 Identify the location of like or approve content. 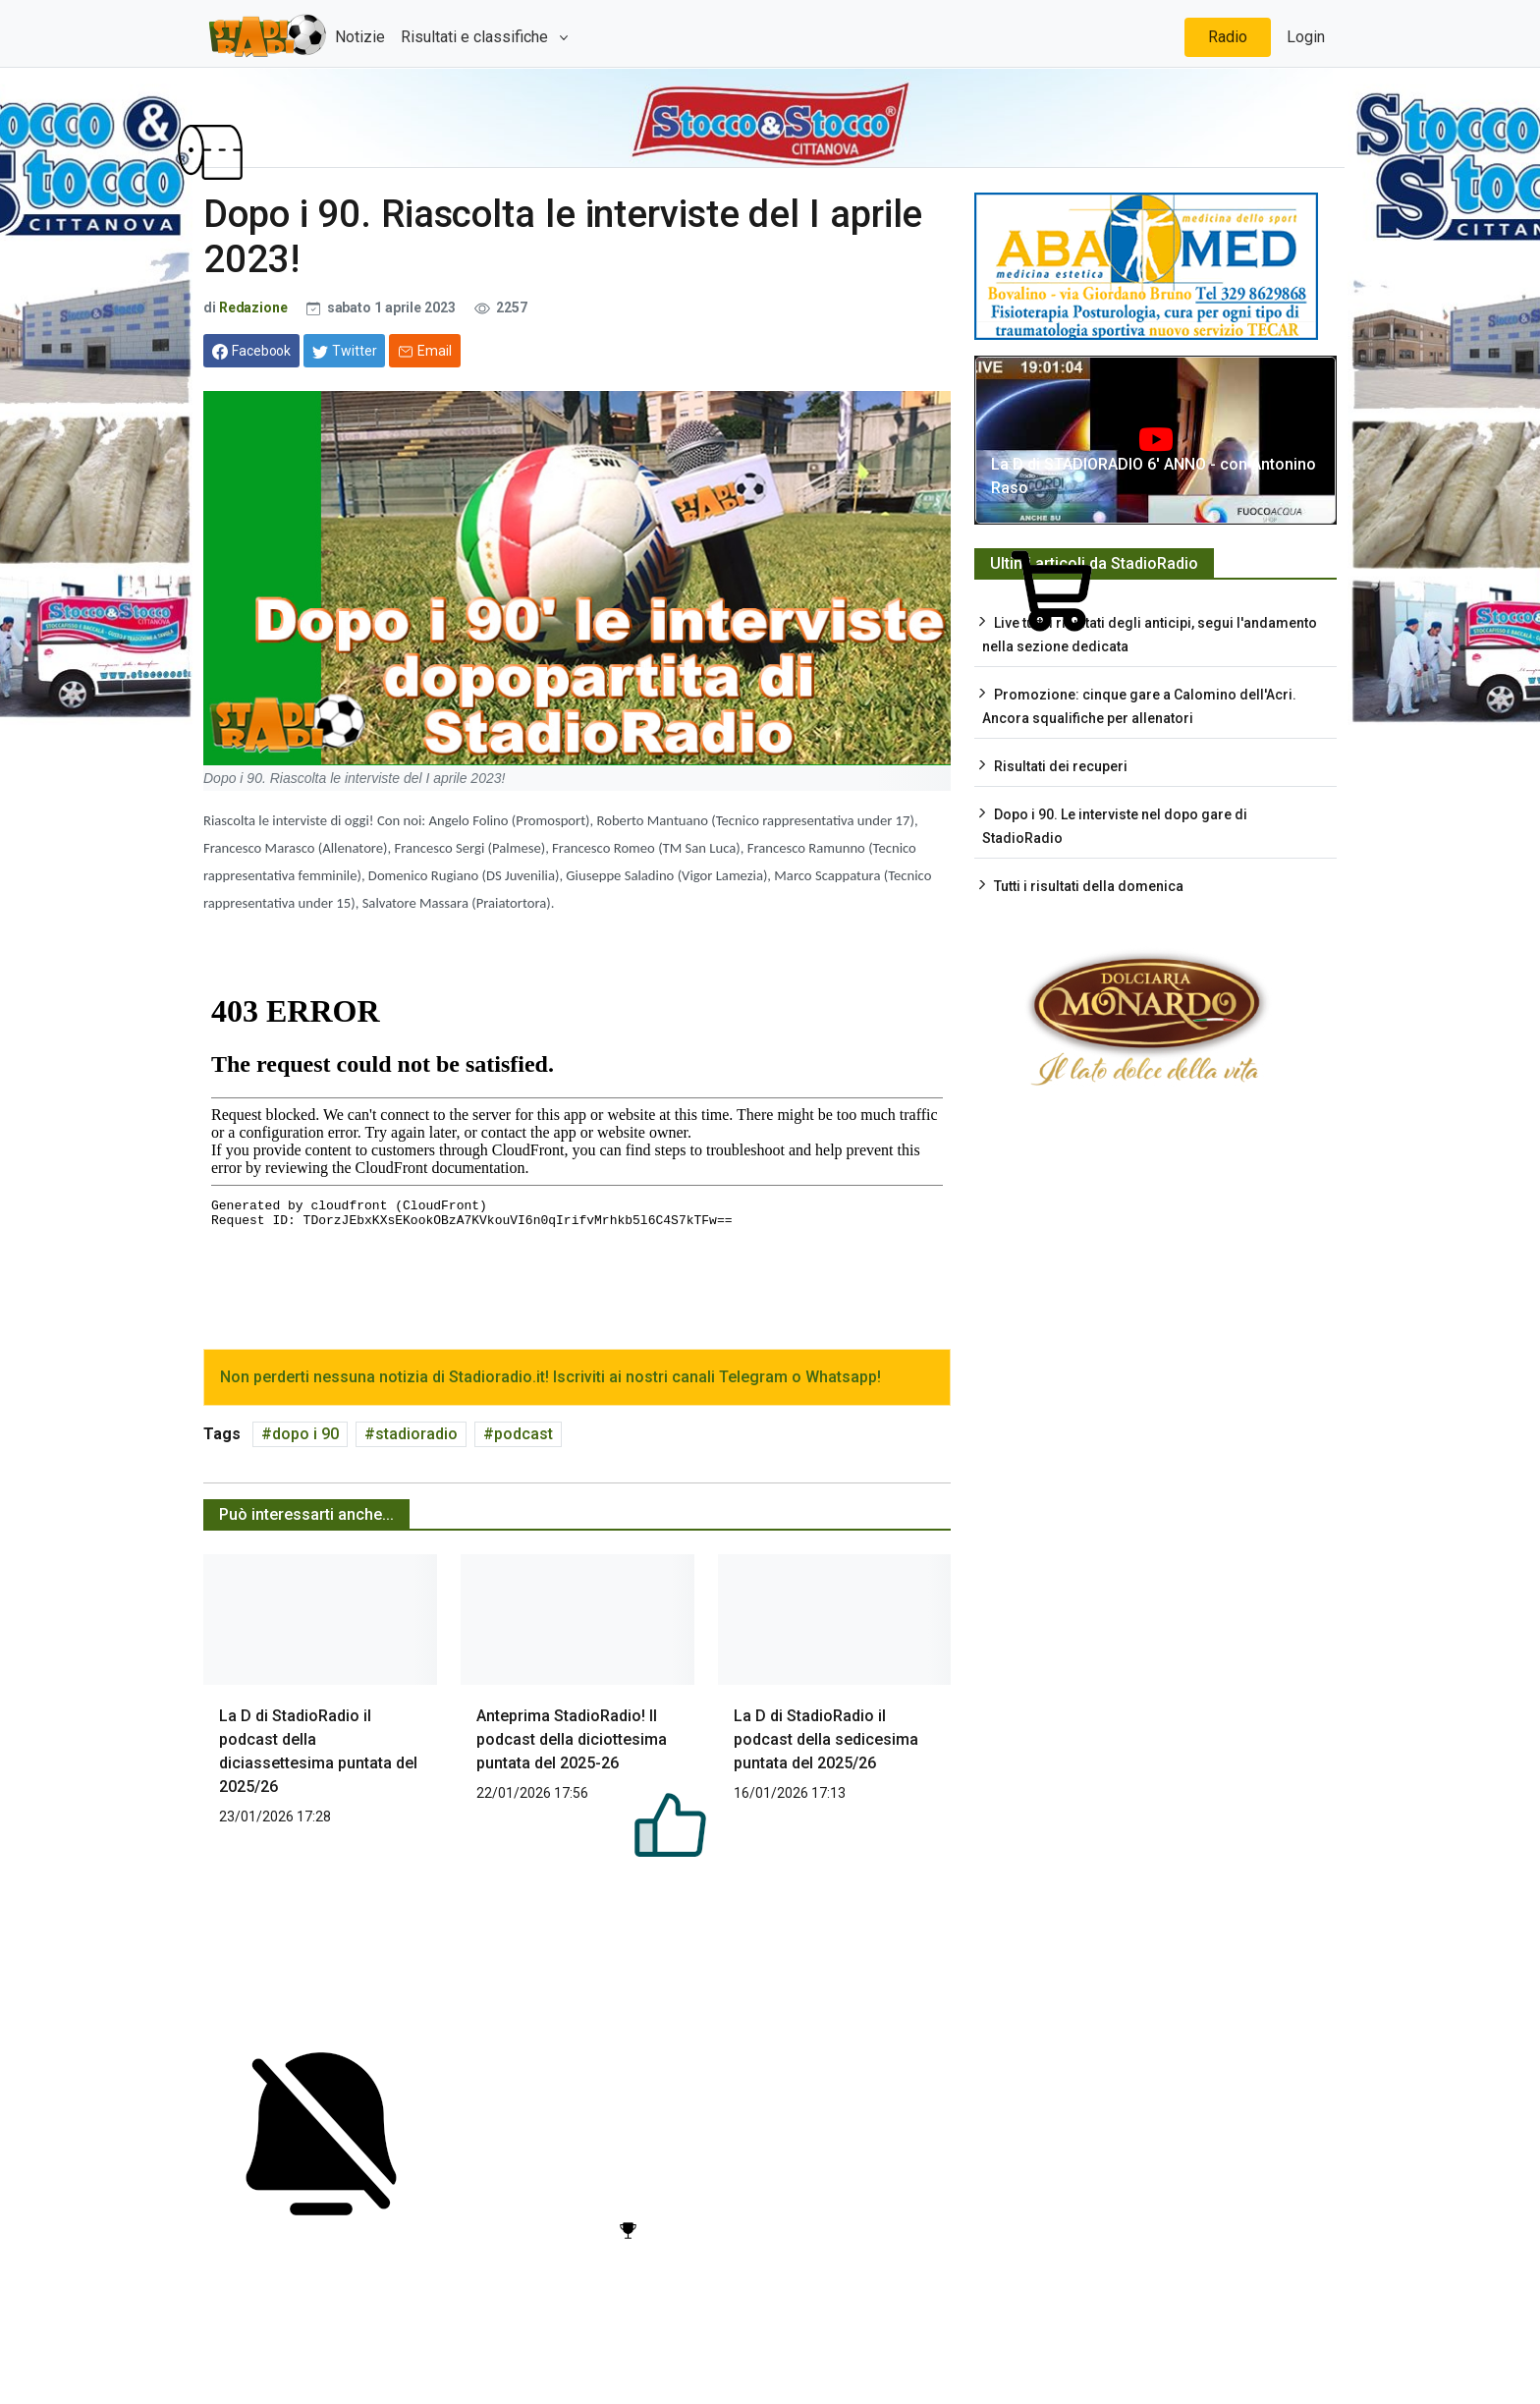
(670, 1828).